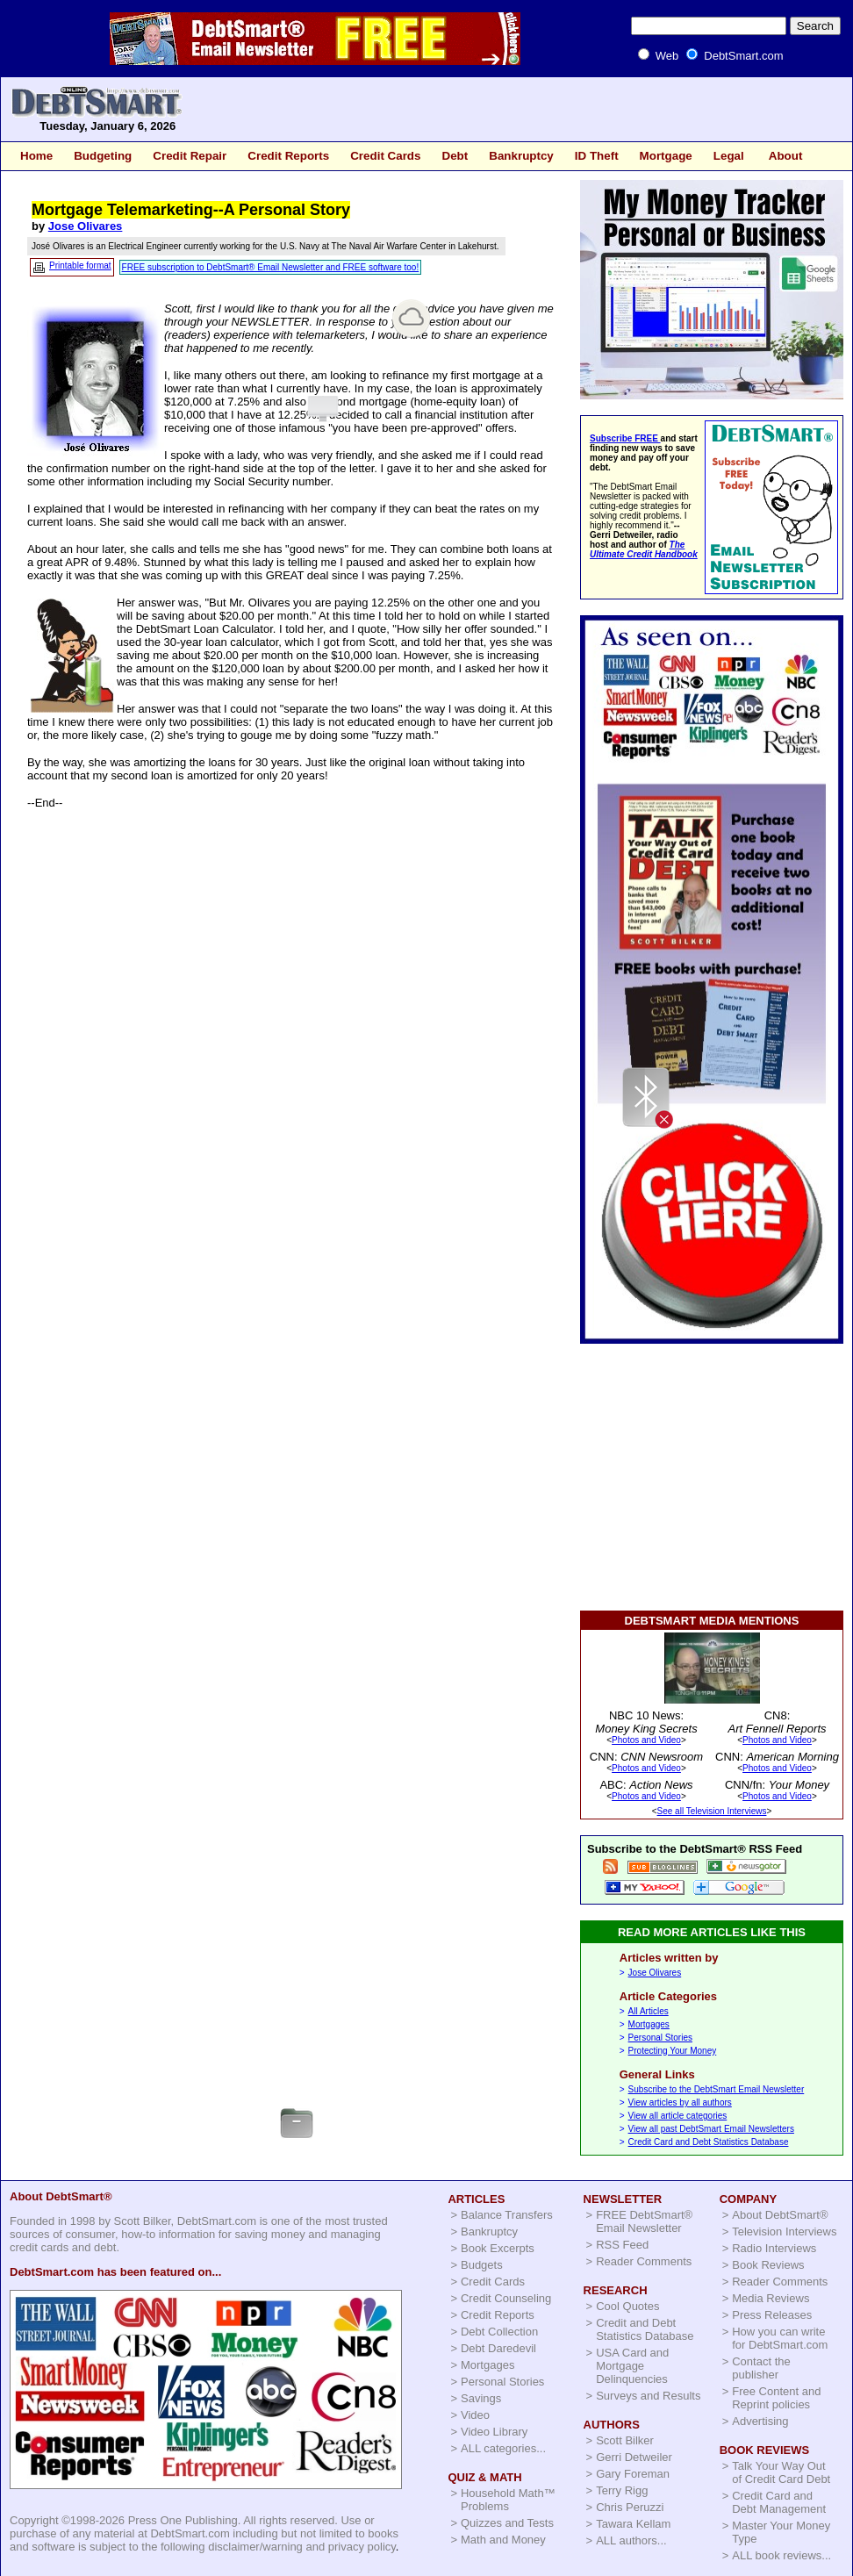  I want to click on represents this mac in system preferences or network settings, so click(323, 408).